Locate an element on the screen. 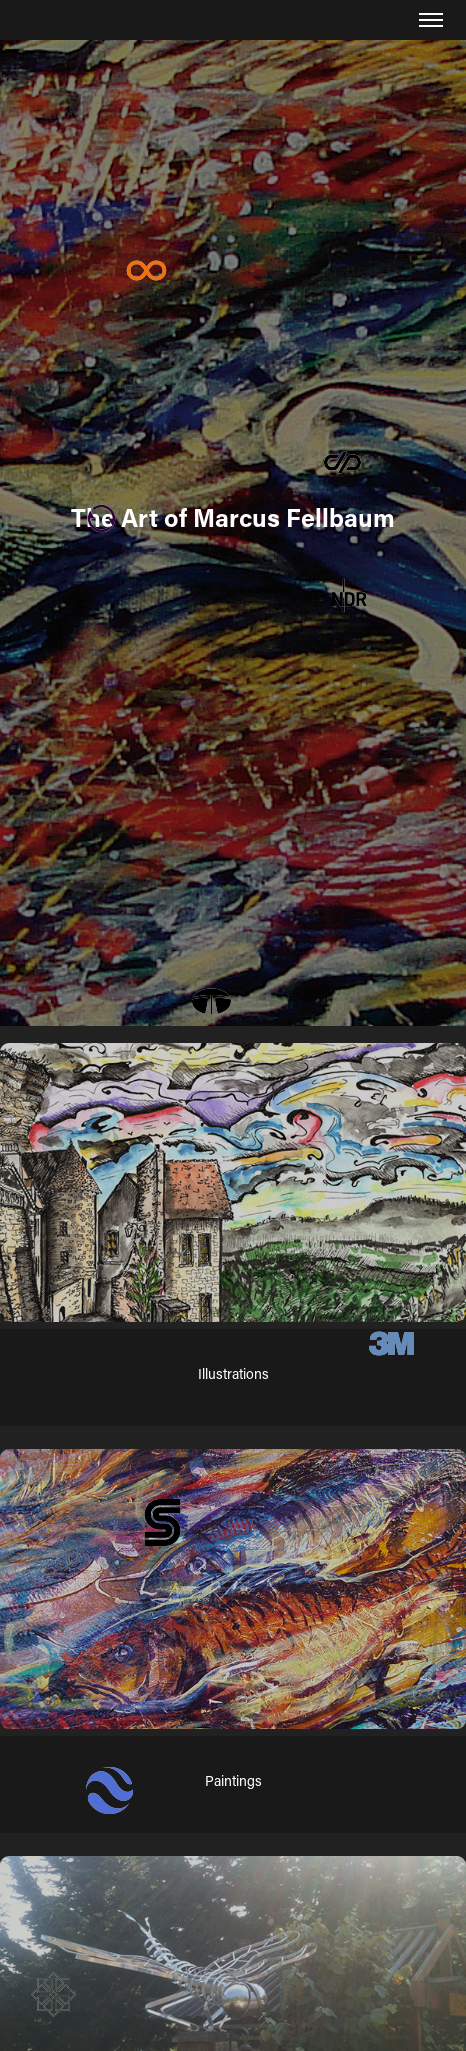  sega brand logo is located at coordinates (162, 1522).